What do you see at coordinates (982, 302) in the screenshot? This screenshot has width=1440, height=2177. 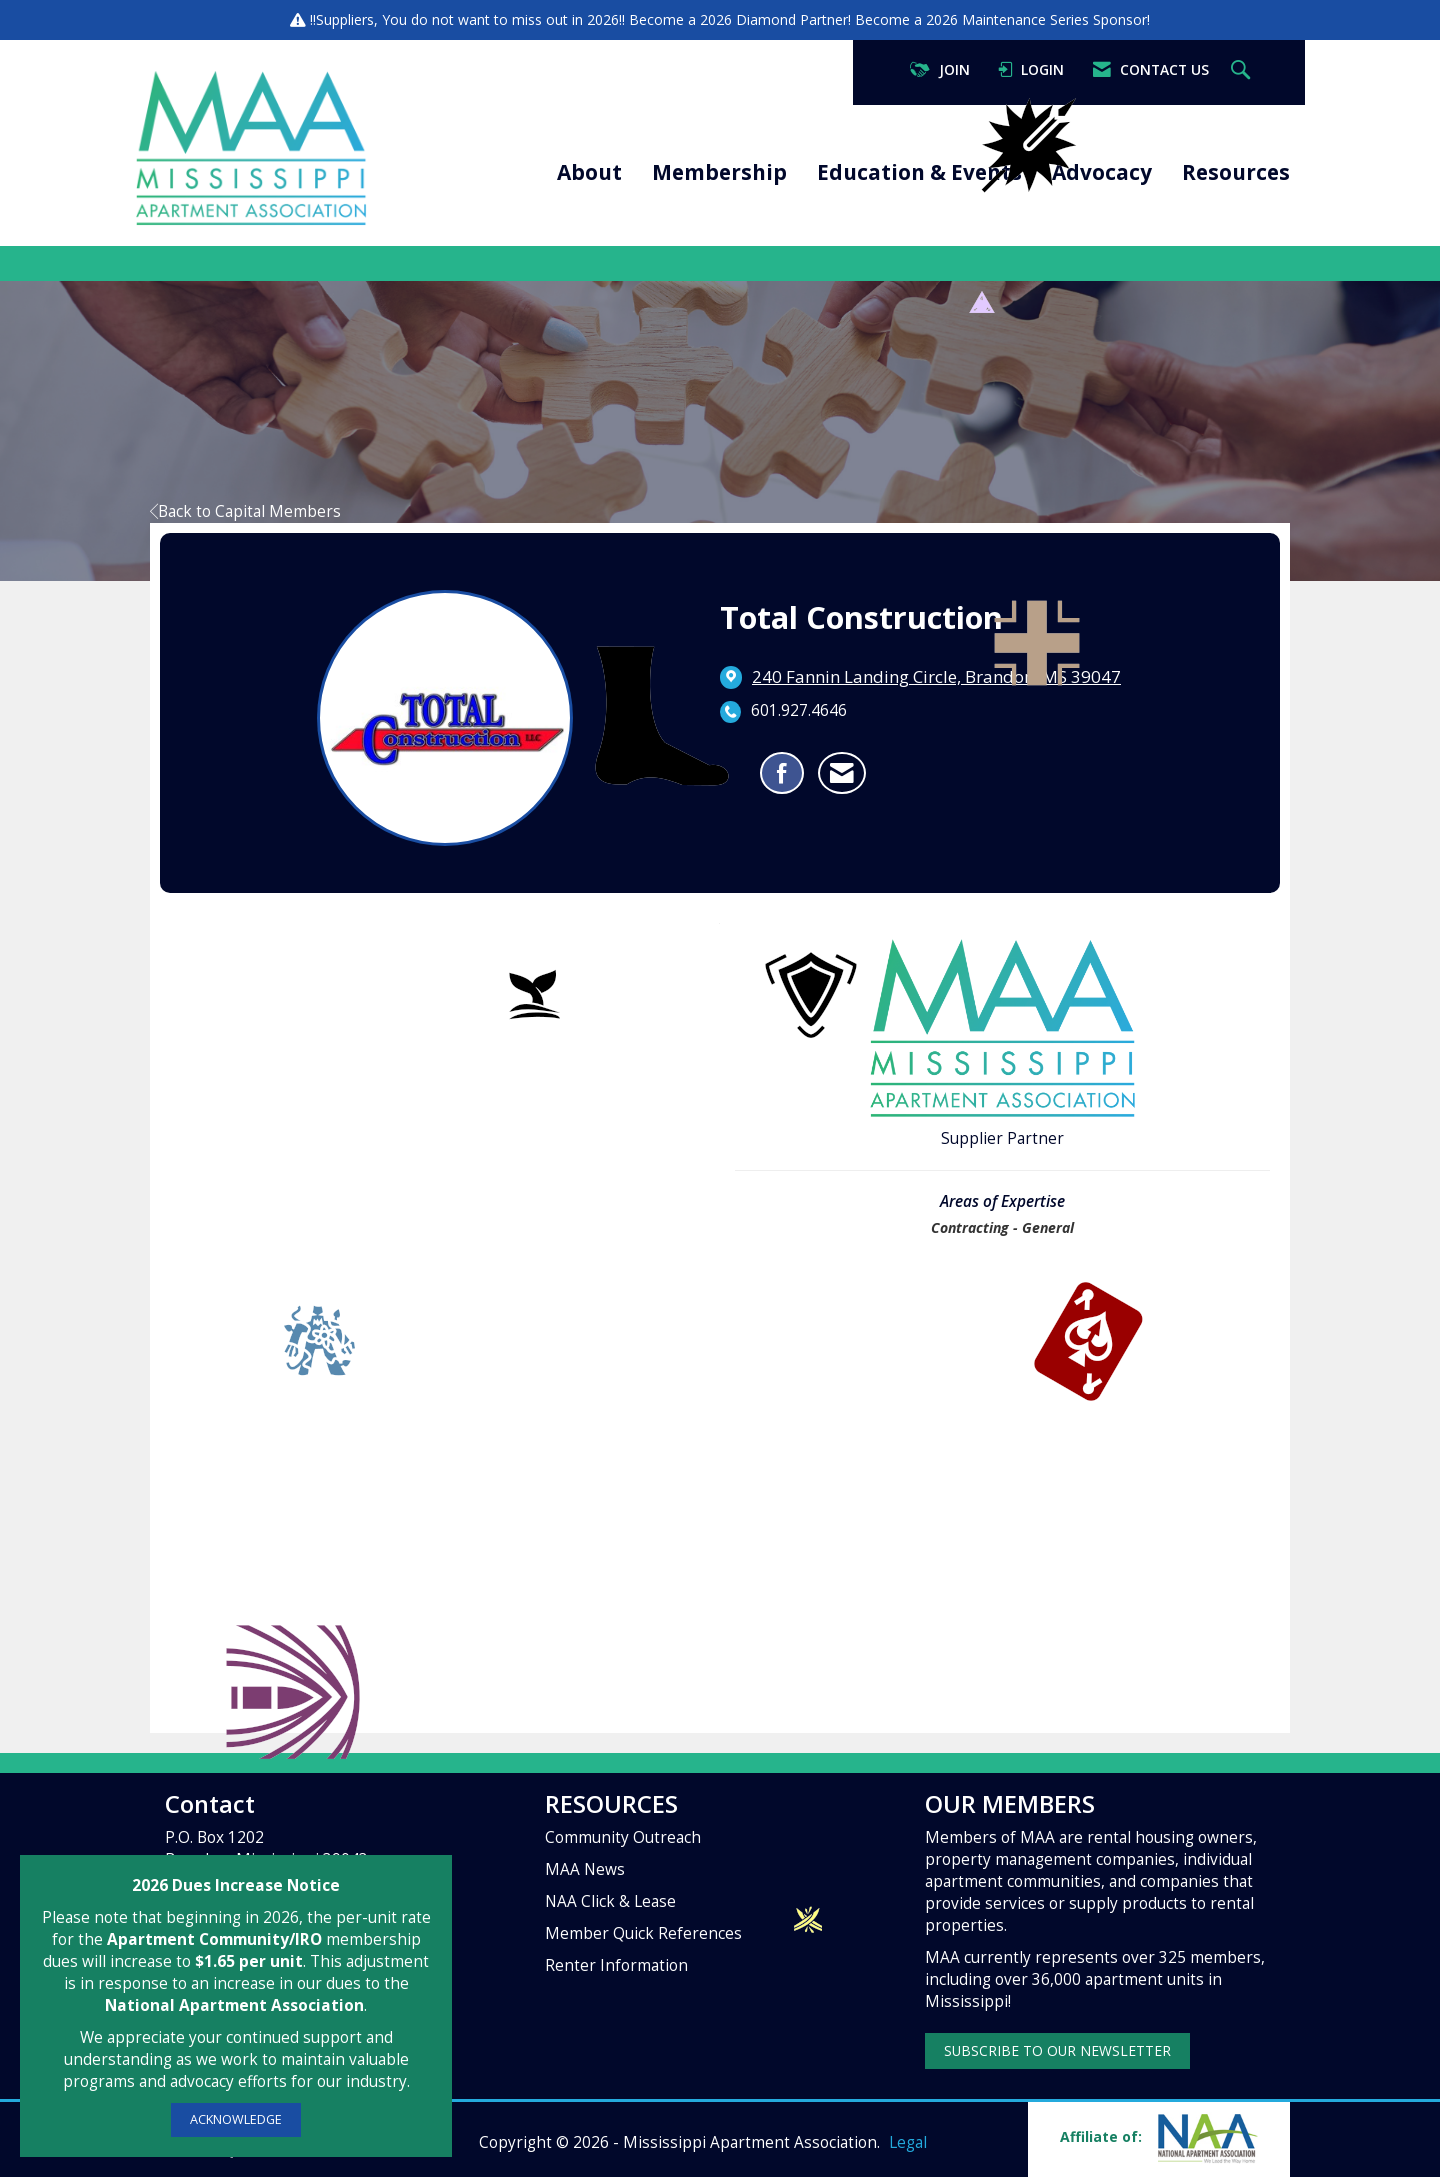 I see `select a 4-sided die for rolling` at bounding box center [982, 302].